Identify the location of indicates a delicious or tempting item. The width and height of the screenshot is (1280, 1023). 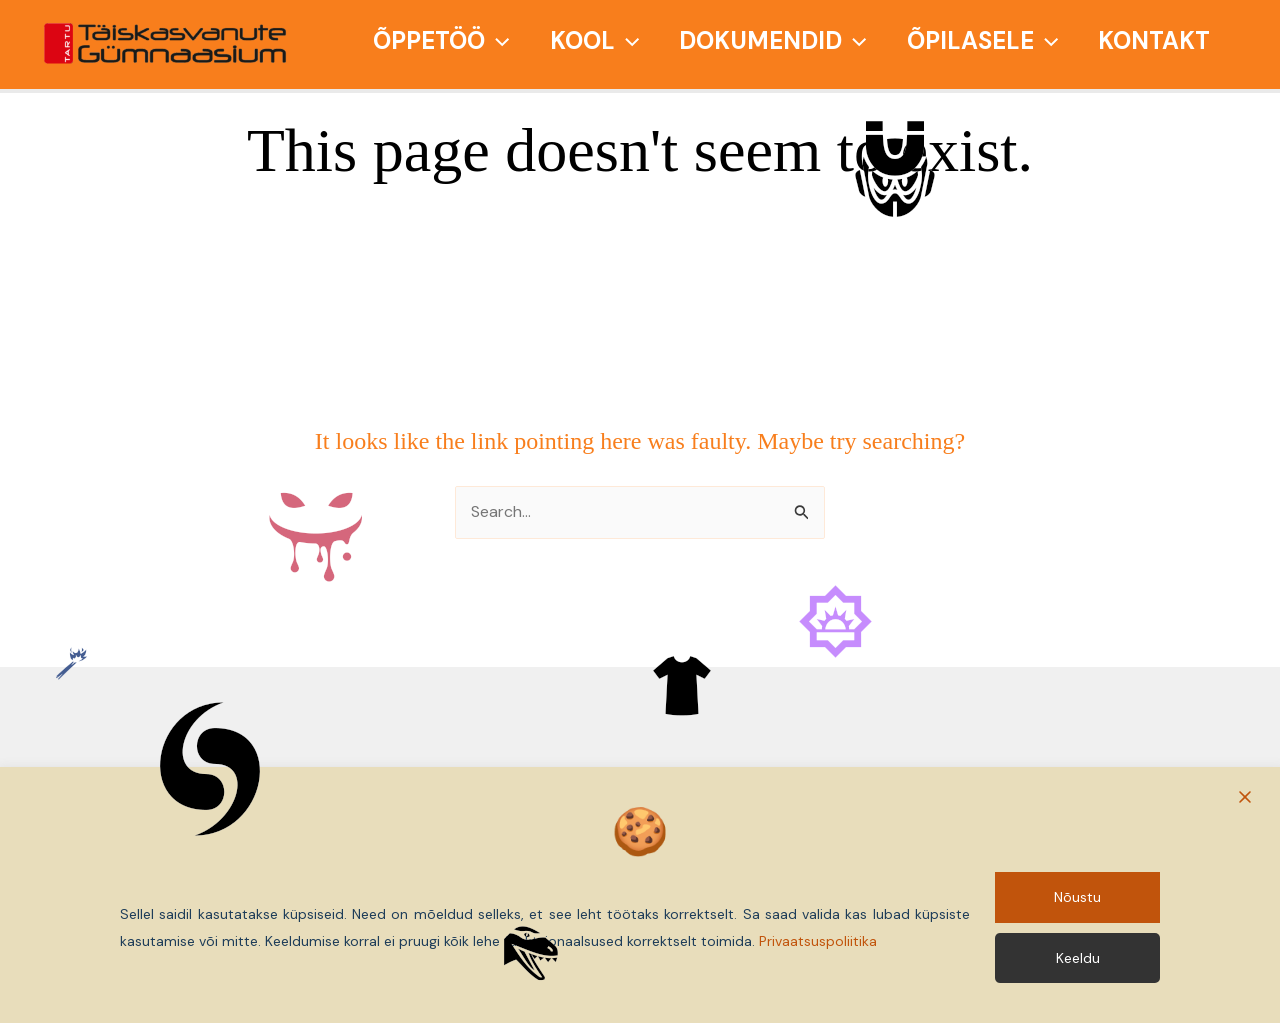
(316, 536).